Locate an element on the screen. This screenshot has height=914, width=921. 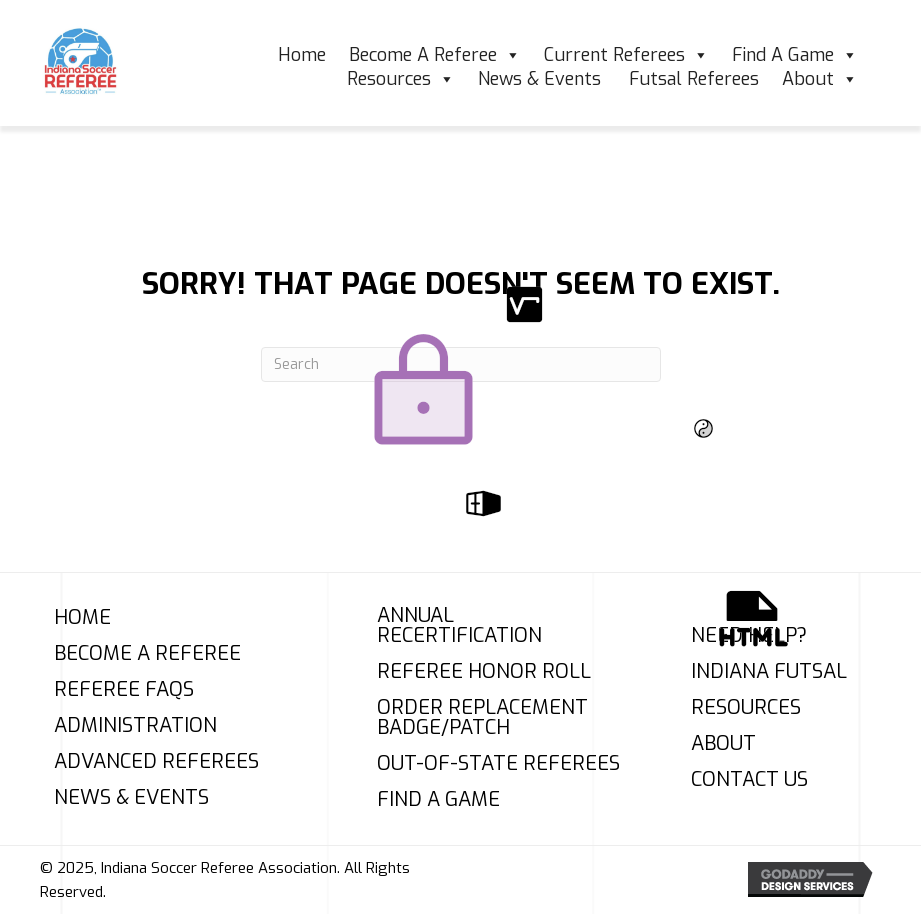
view shipping or freight details is located at coordinates (483, 503).